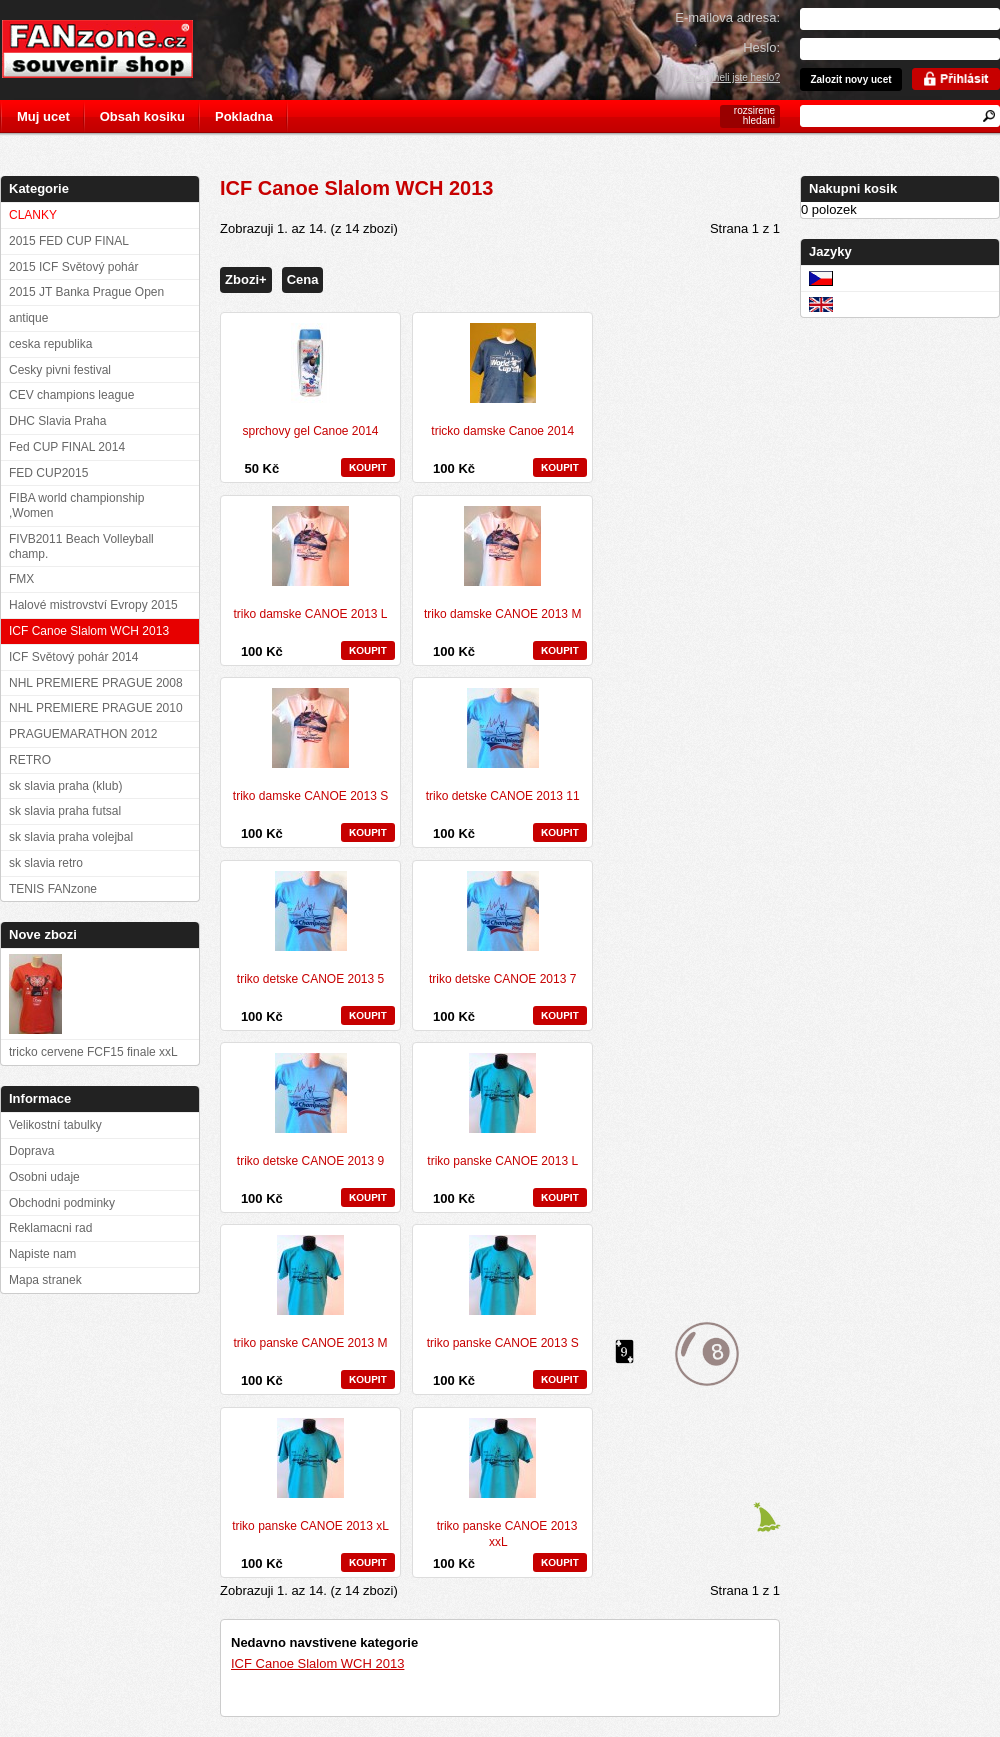  Describe the element at coordinates (767, 1517) in the screenshot. I see `holiday or christmas-themed content` at that location.